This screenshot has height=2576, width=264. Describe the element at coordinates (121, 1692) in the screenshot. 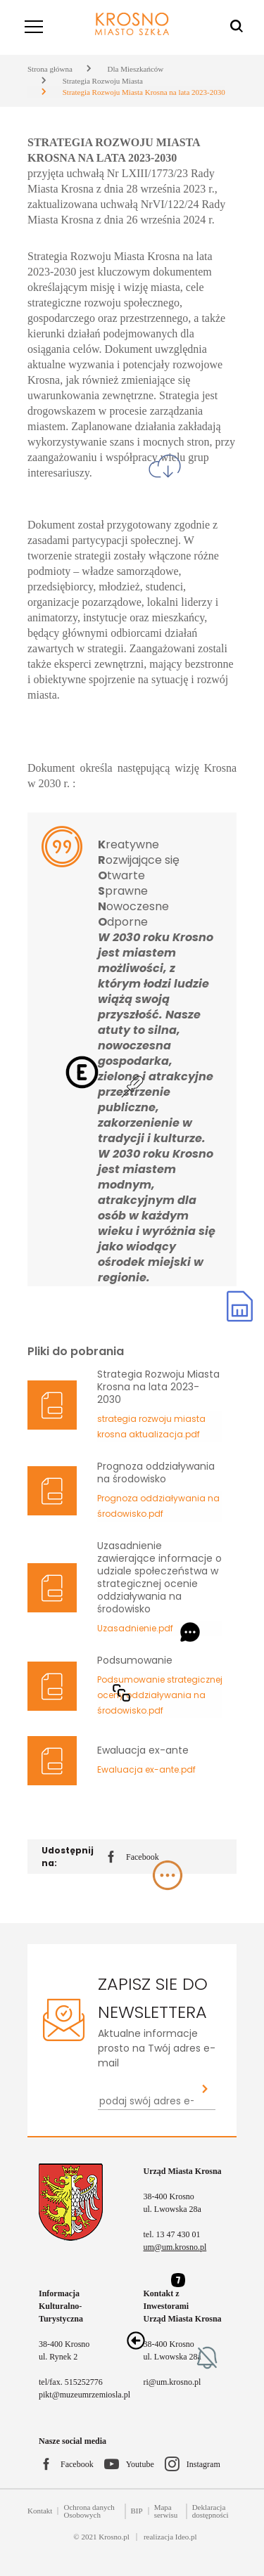

I see `view stacked layers or cards` at that location.